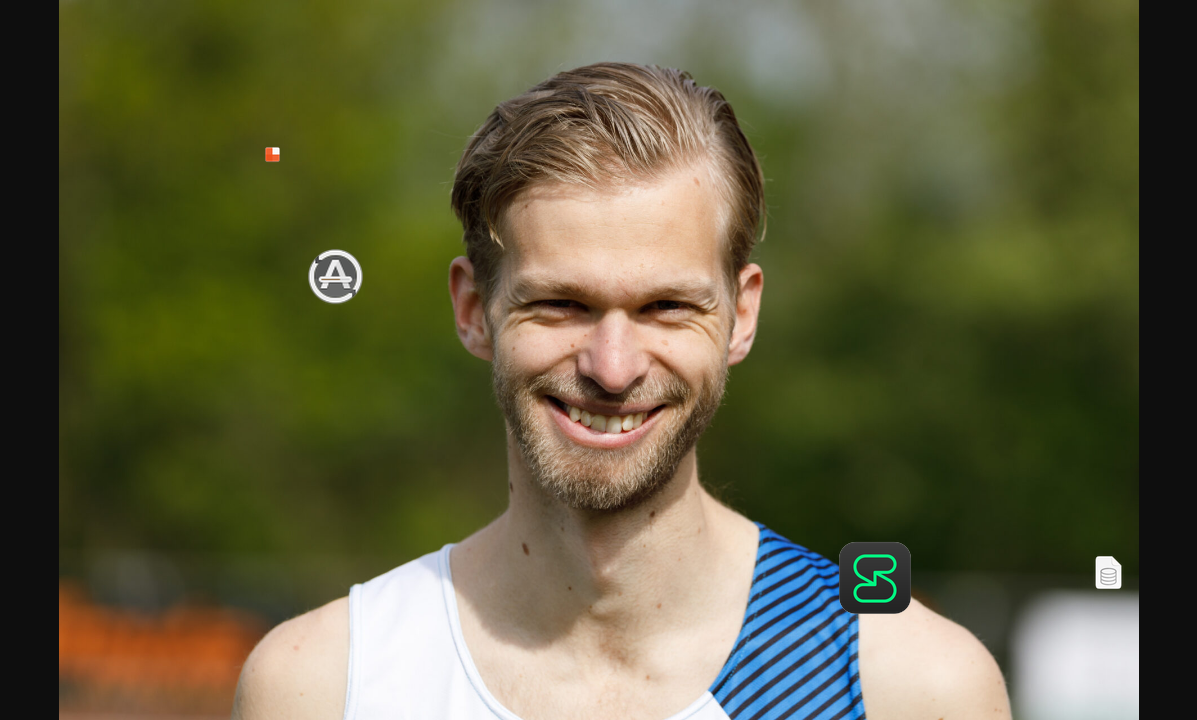 The width and height of the screenshot is (1197, 720). I want to click on open the software updater application, so click(335, 276).